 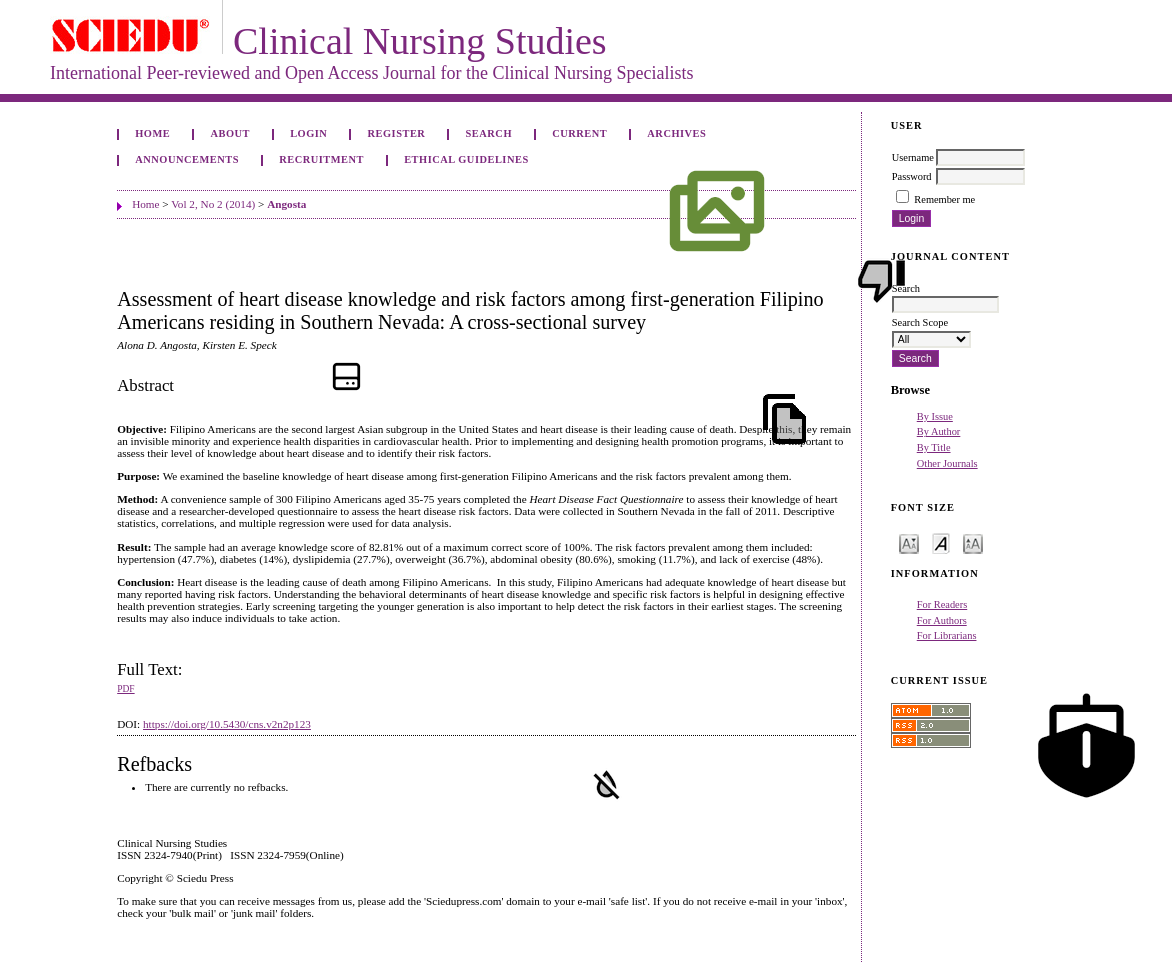 What do you see at coordinates (1086, 745) in the screenshot?
I see `access boat or ferry services` at bounding box center [1086, 745].